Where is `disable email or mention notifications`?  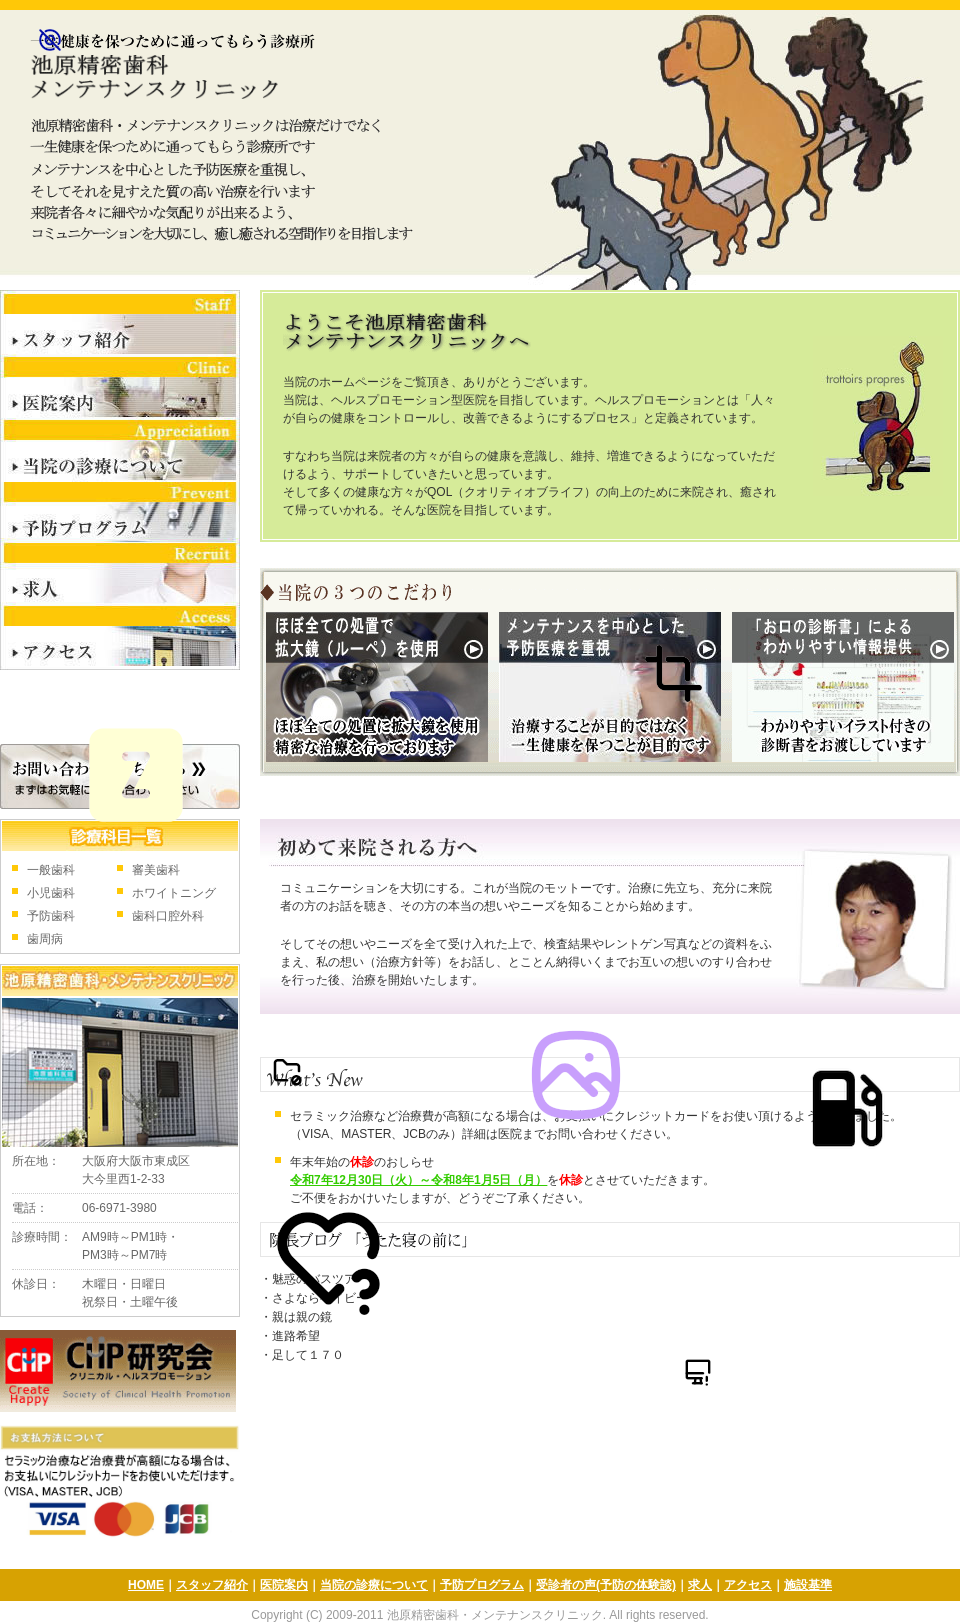
disable email or mention notifications is located at coordinates (50, 40).